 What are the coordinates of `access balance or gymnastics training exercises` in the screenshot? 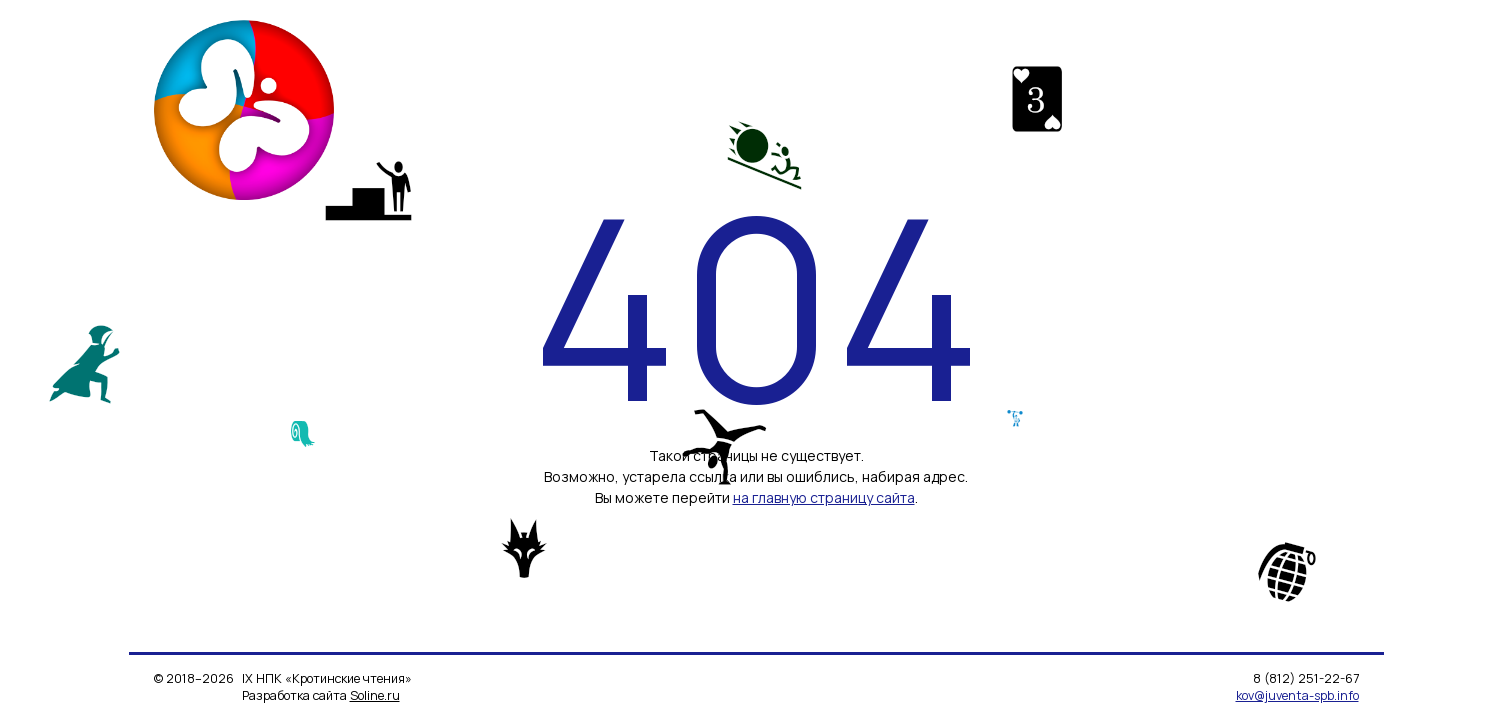 It's located at (724, 447).